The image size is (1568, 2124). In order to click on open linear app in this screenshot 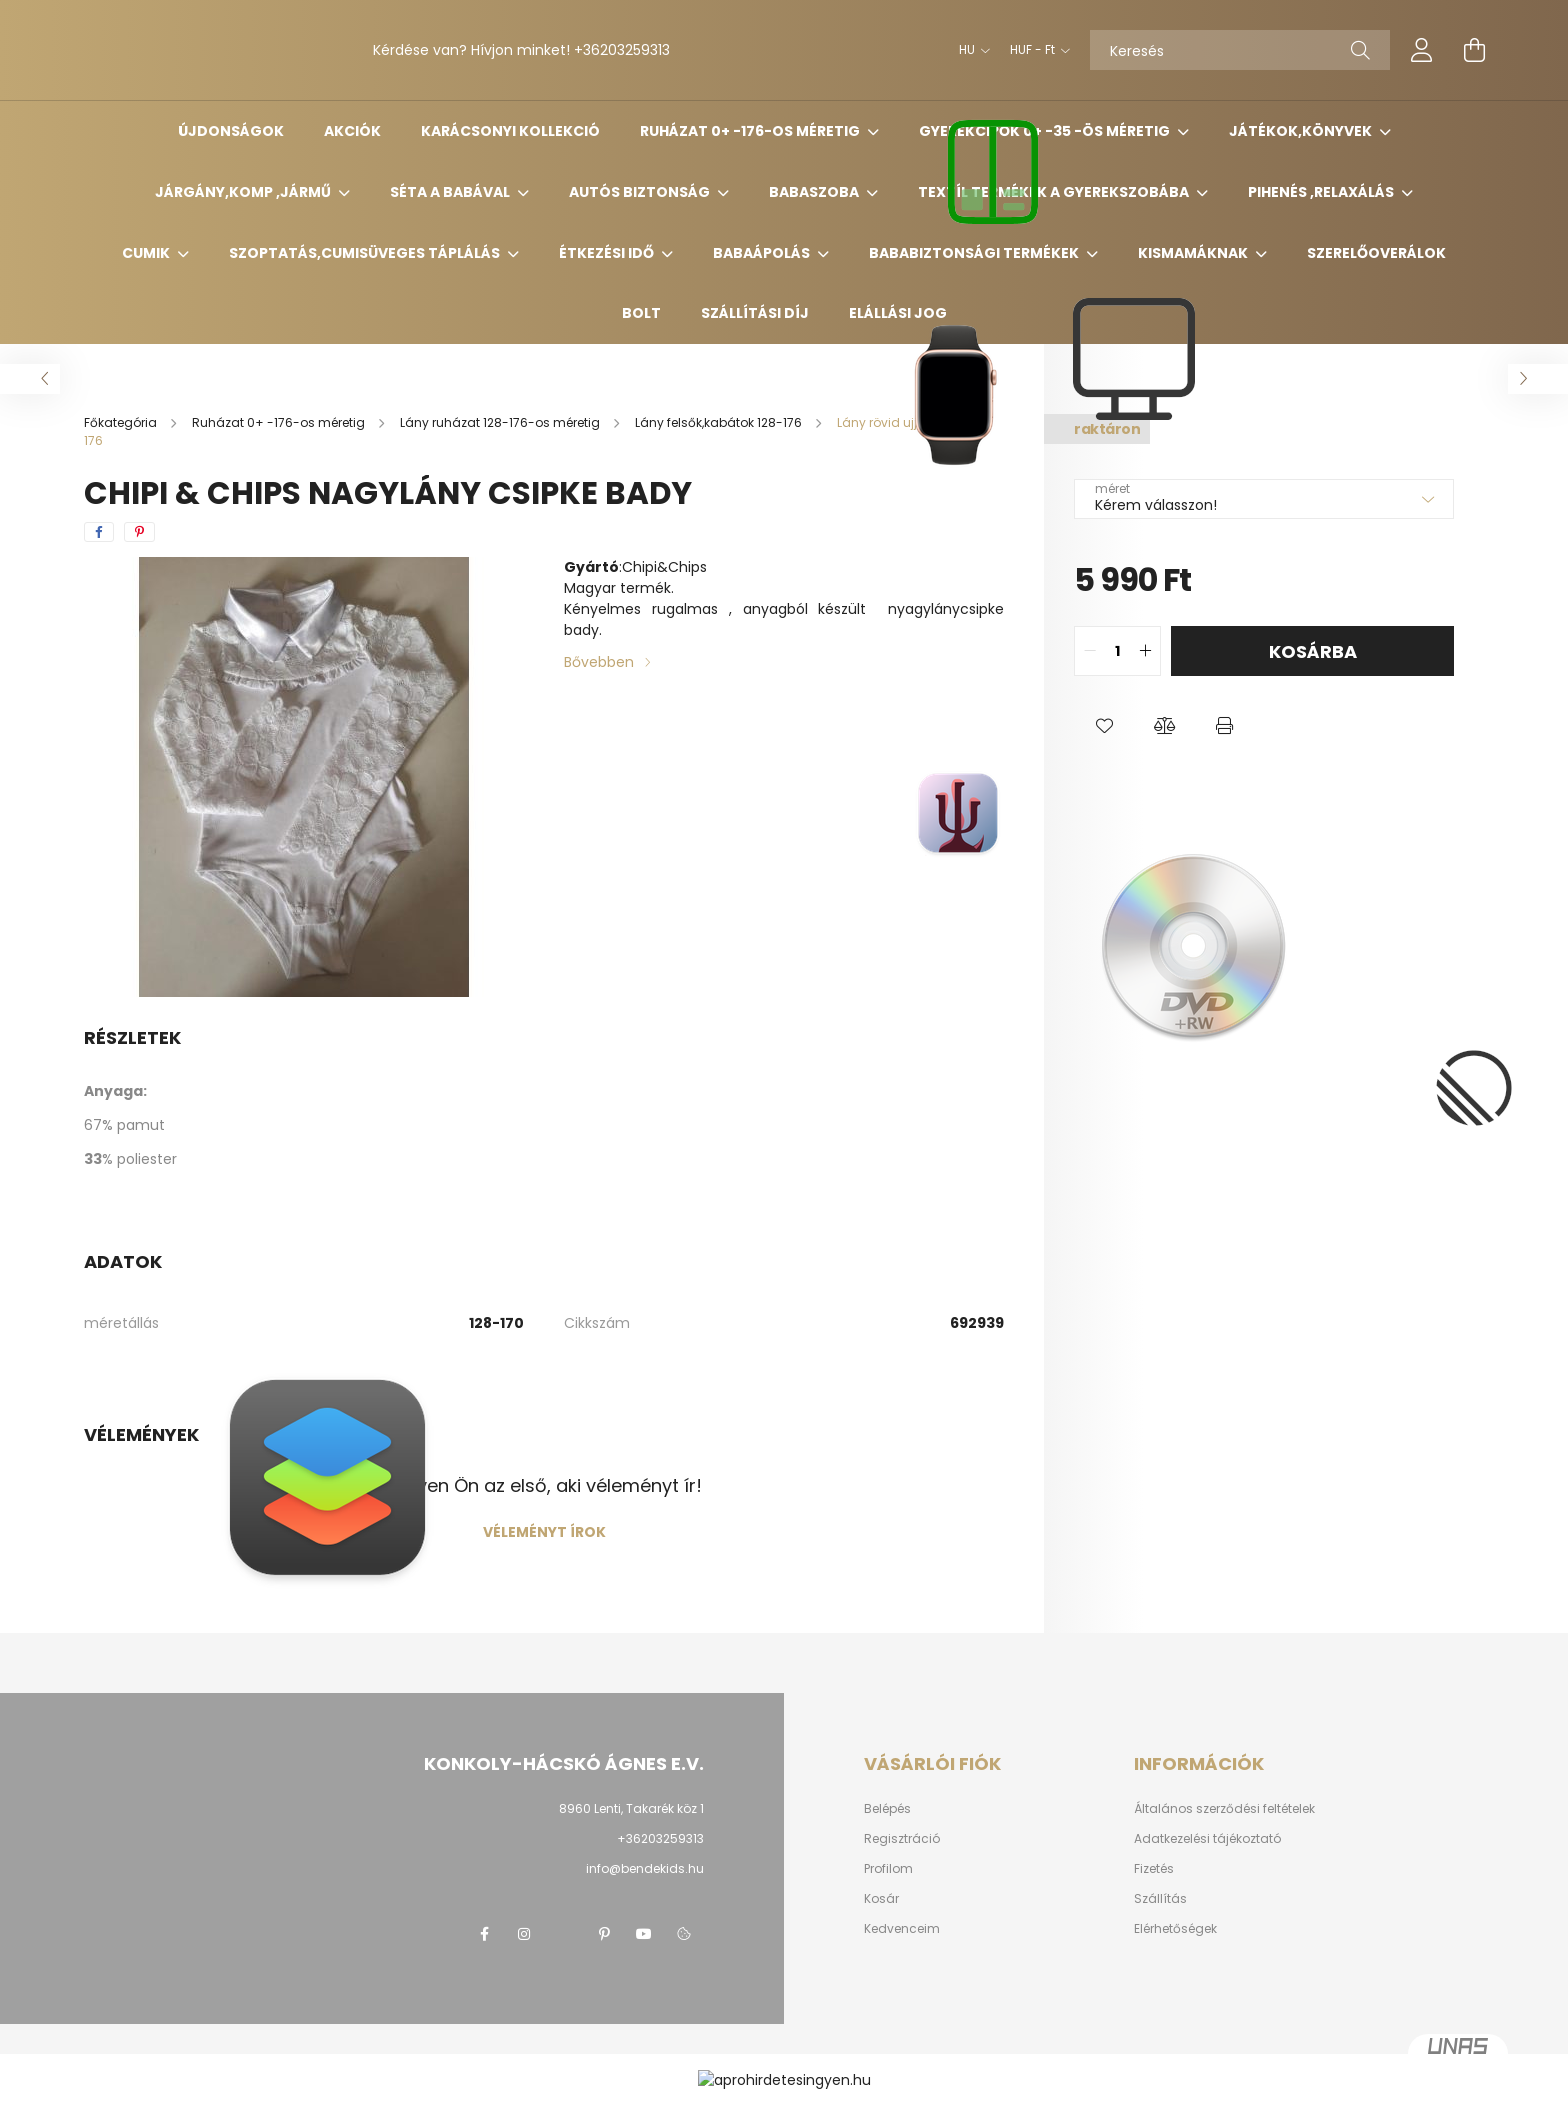, I will do `click(1474, 1088)`.